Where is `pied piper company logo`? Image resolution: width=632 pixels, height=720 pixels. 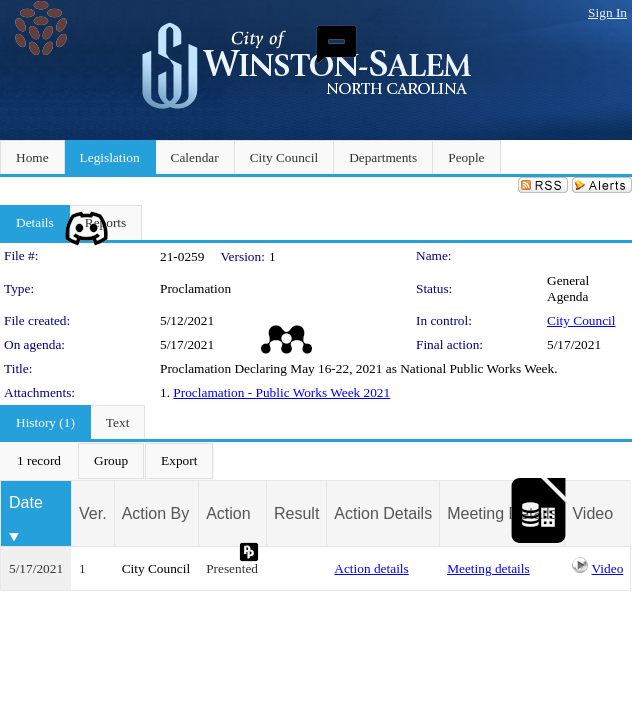
pied piper company logo is located at coordinates (249, 552).